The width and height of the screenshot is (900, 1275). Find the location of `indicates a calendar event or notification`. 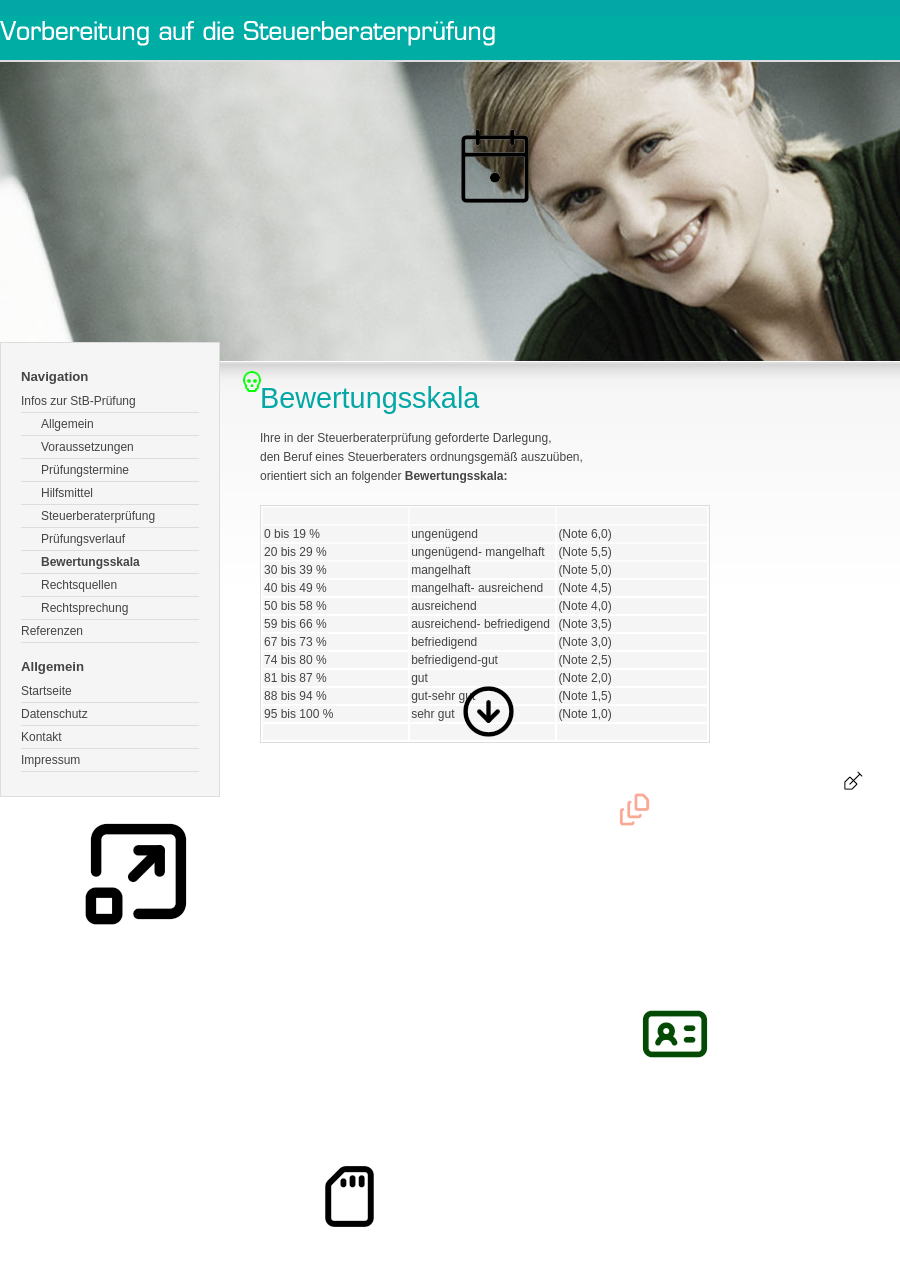

indicates a calendar event or notification is located at coordinates (495, 169).